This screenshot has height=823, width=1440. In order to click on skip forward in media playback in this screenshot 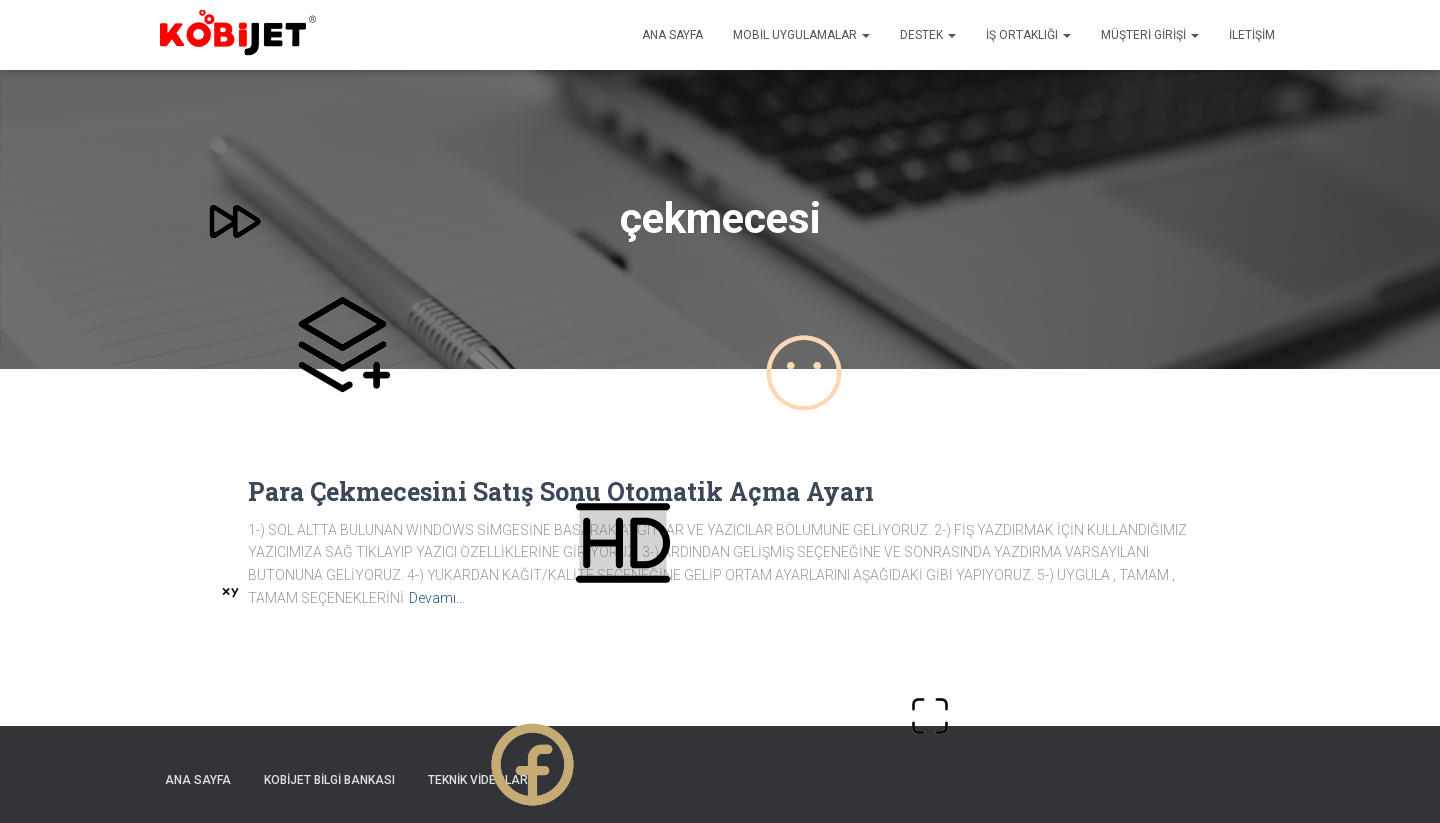, I will do `click(232, 221)`.